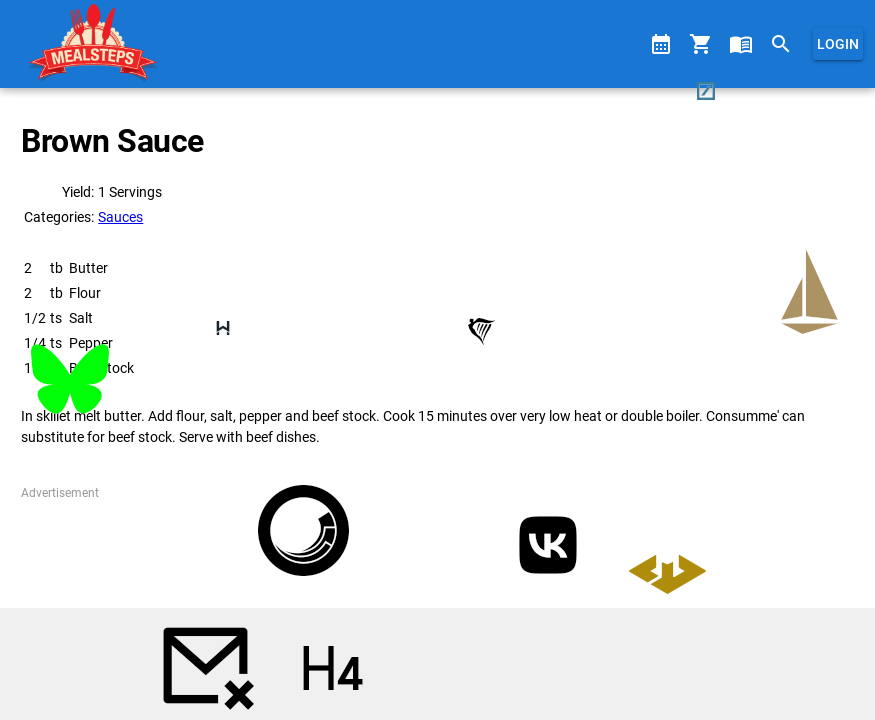 The image size is (875, 720). Describe the element at coordinates (331, 668) in the screenshot. I see `format text as heading level 4` at that location.